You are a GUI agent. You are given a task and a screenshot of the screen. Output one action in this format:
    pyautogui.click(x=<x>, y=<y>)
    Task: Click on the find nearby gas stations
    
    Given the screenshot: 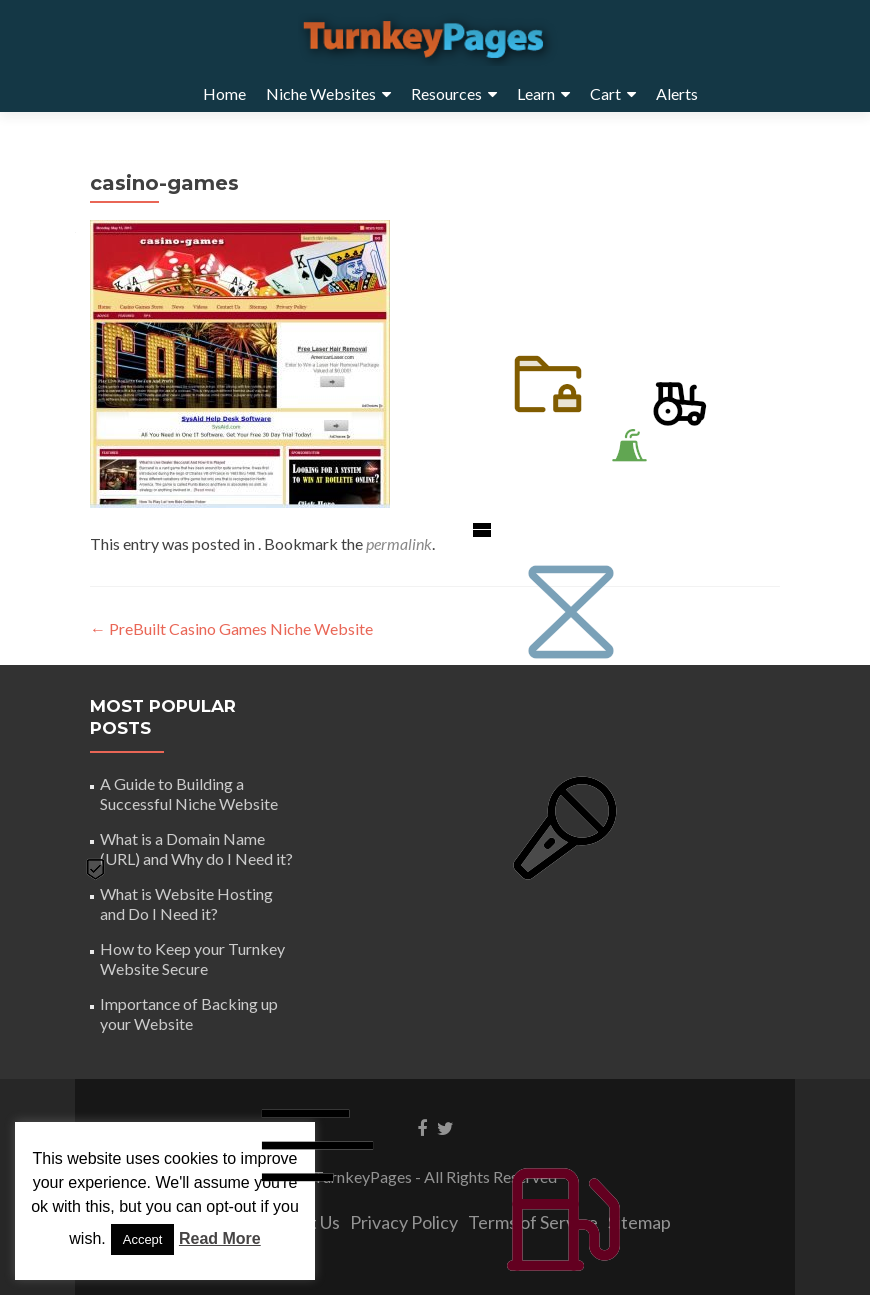 What is the action you would take?
    pyautogui.click(x=563, y=1219)
    